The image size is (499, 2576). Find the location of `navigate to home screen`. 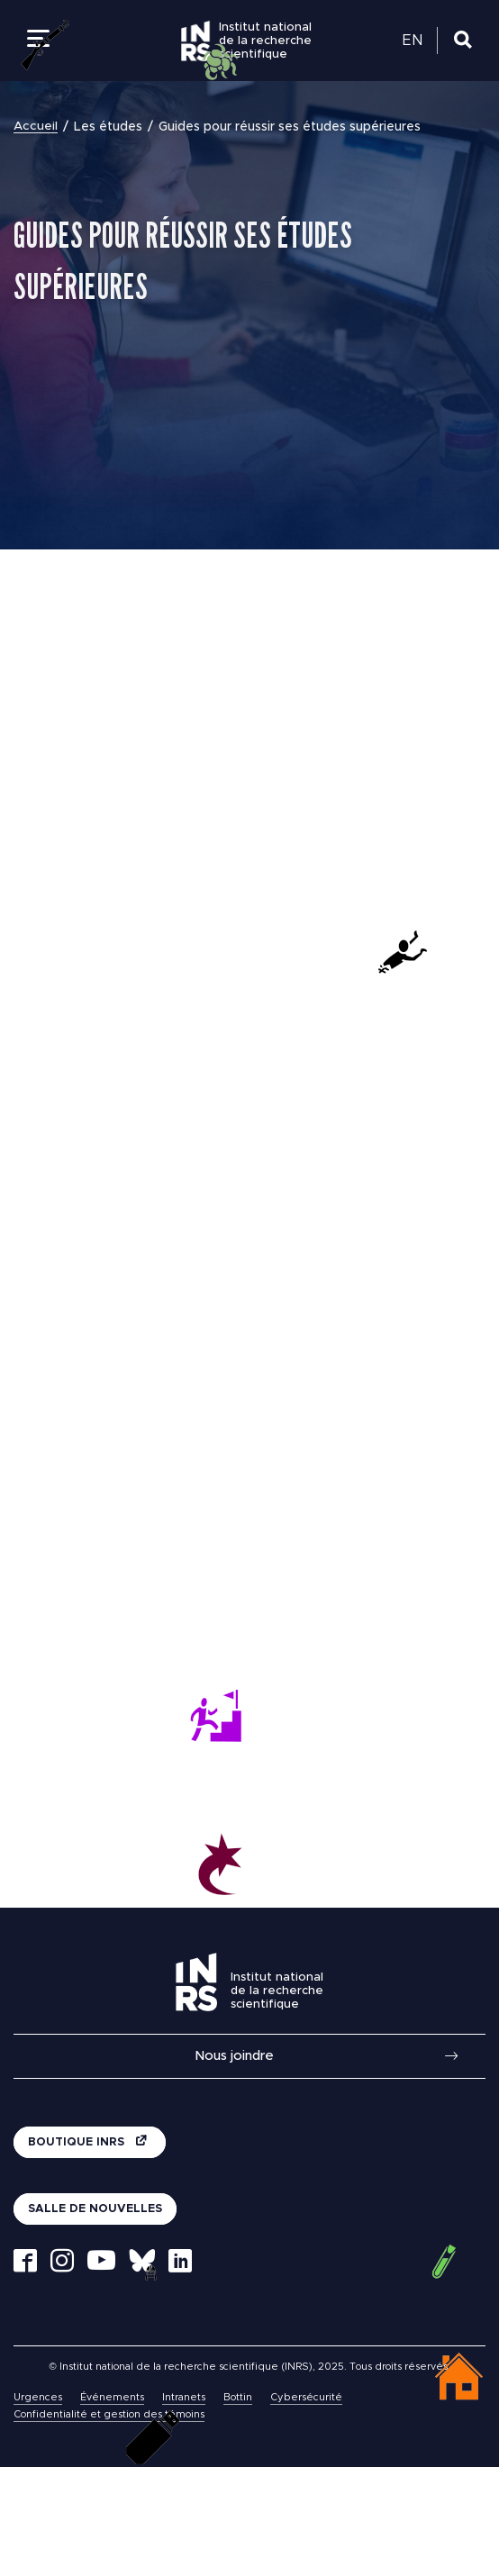

navigate to home screen is located at coordinates (458, 2376).